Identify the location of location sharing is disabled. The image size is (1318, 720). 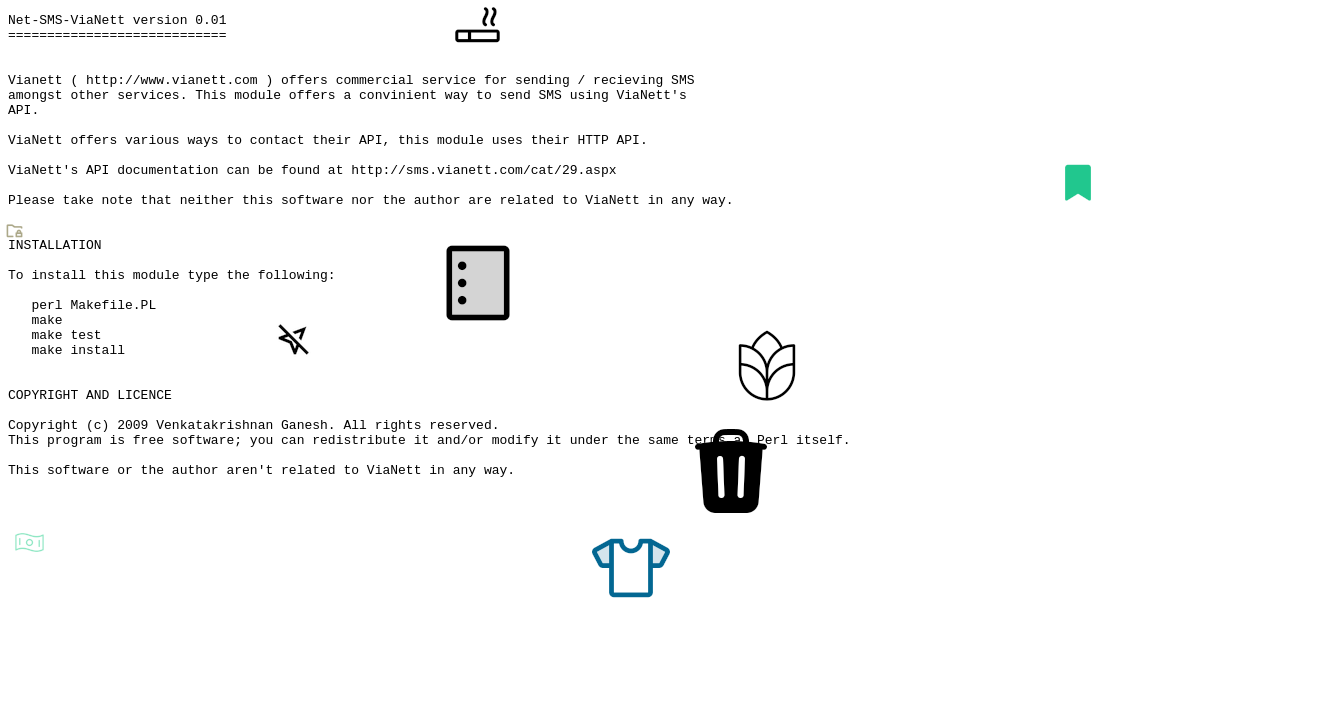
(292, 340).